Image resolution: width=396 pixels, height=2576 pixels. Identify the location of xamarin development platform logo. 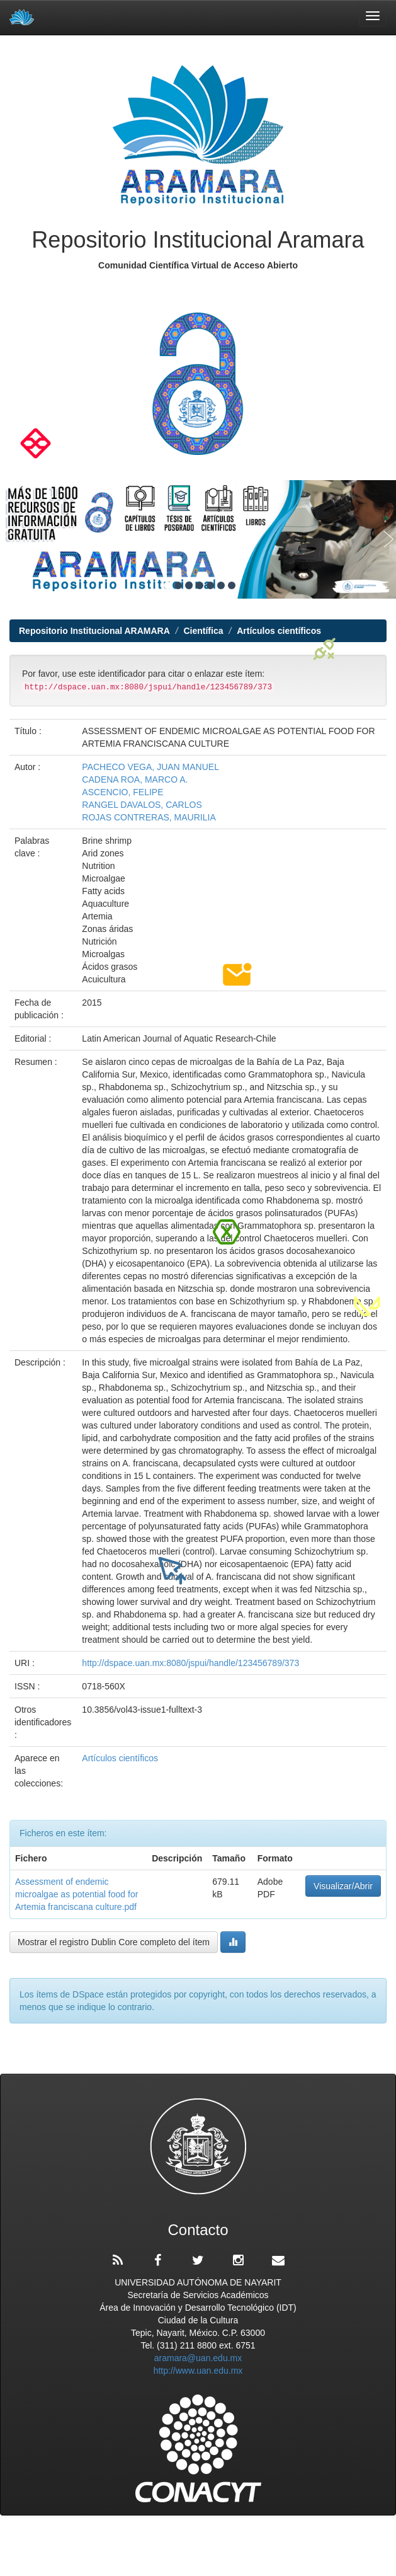
(227, 1232).